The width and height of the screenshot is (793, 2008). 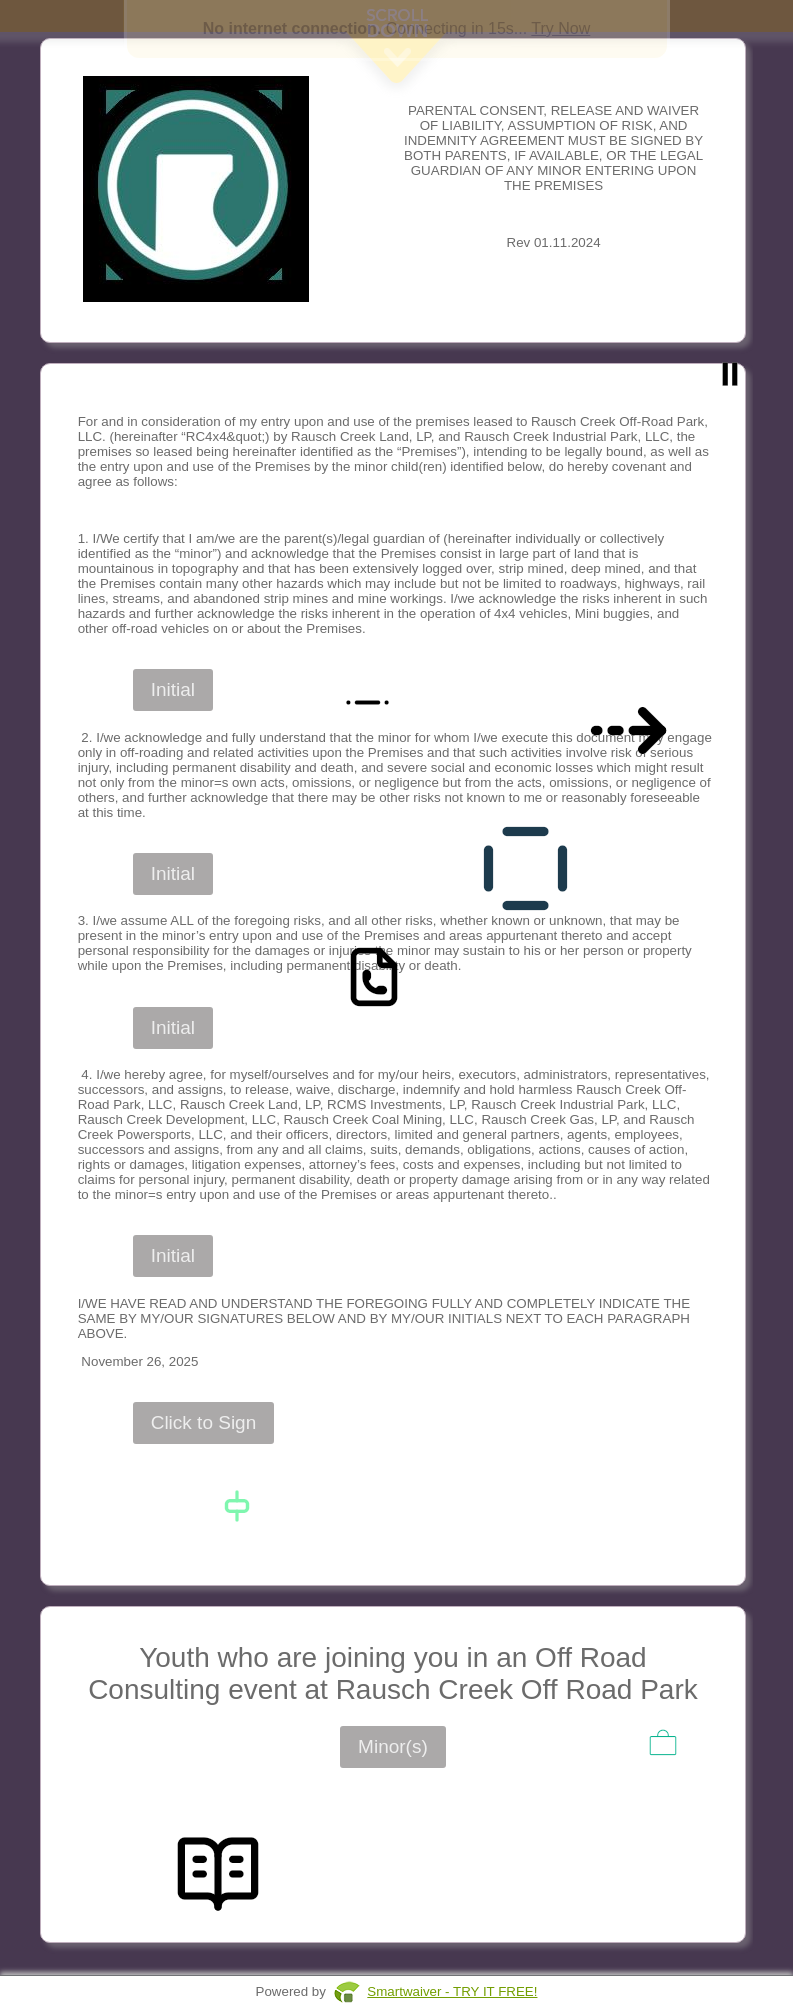 I want to click on continue to next step, so click(x=628, y=730).